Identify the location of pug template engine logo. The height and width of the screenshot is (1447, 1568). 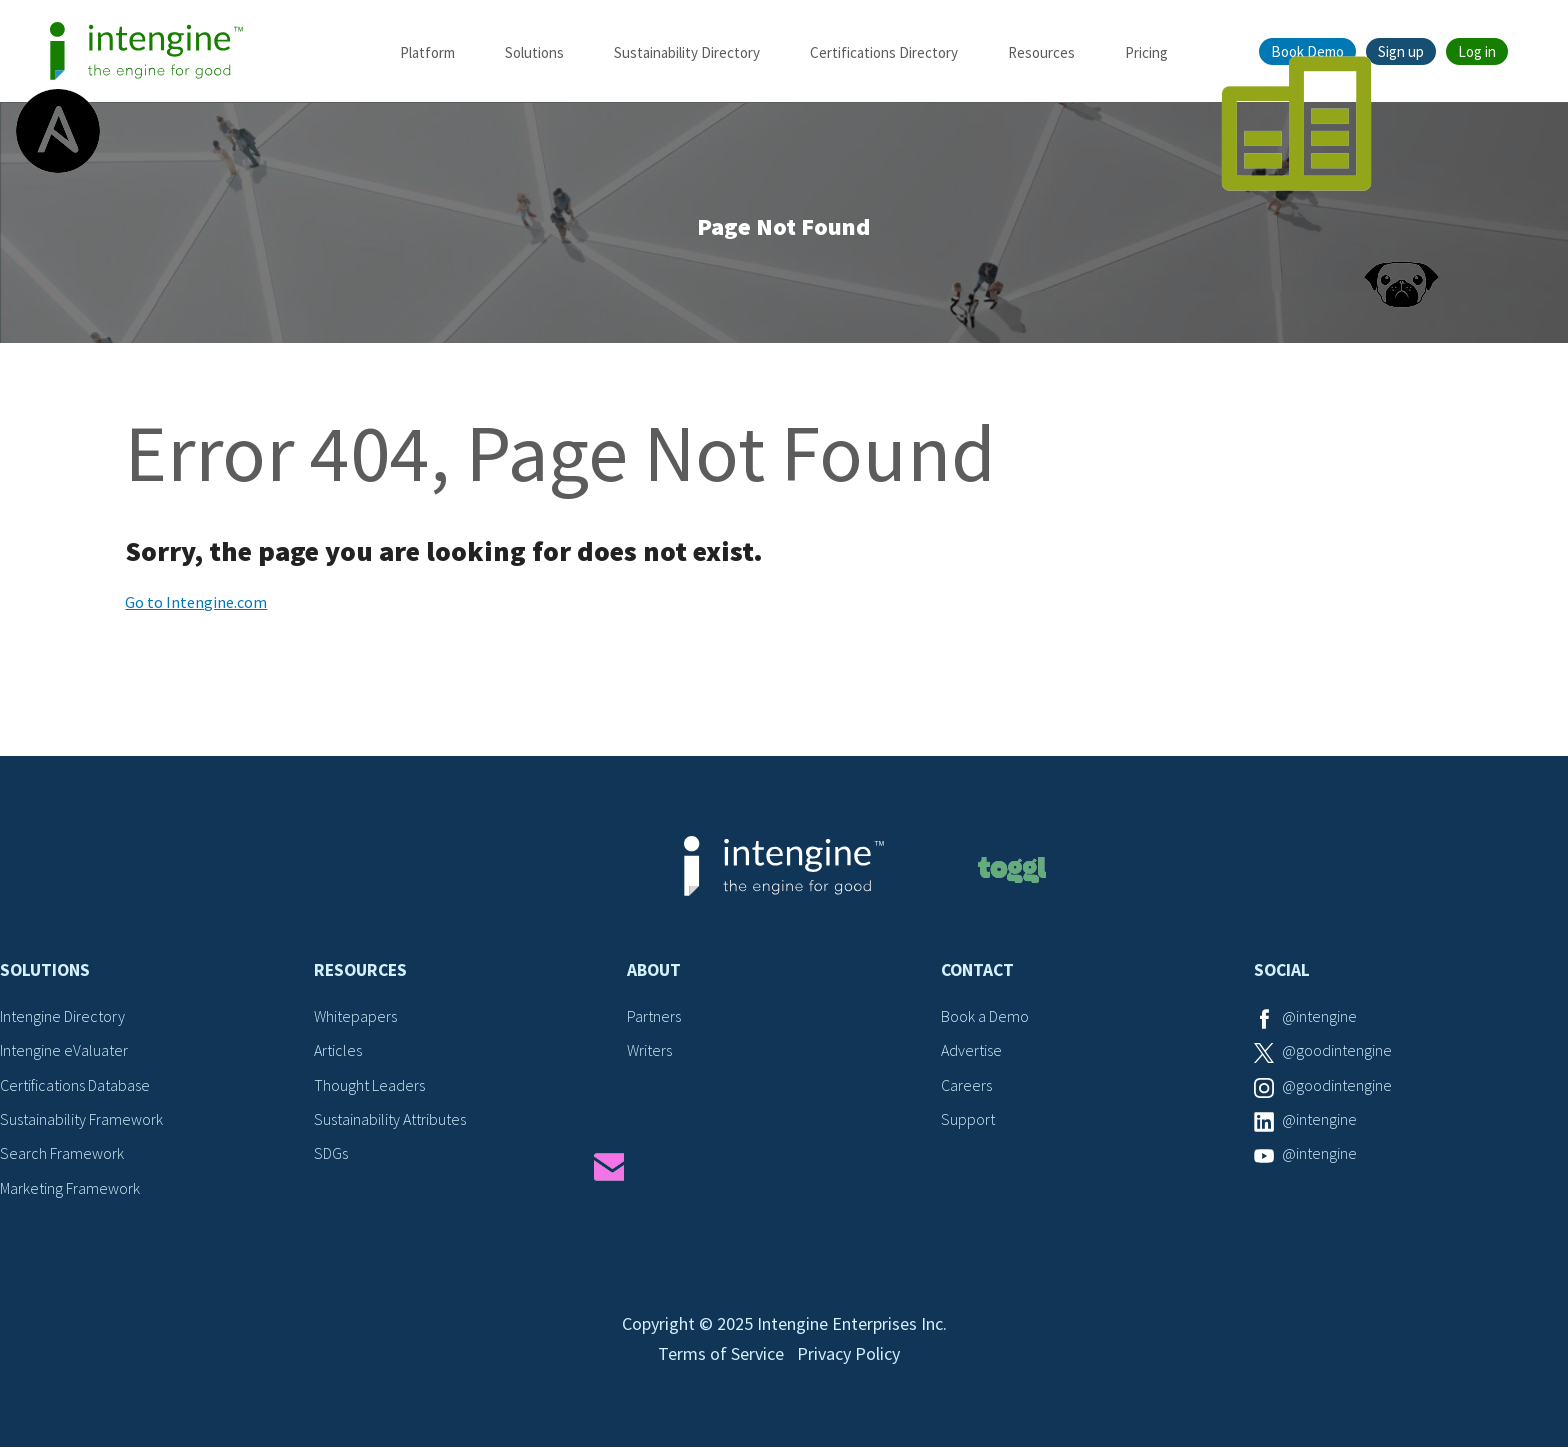
(1401, 284).